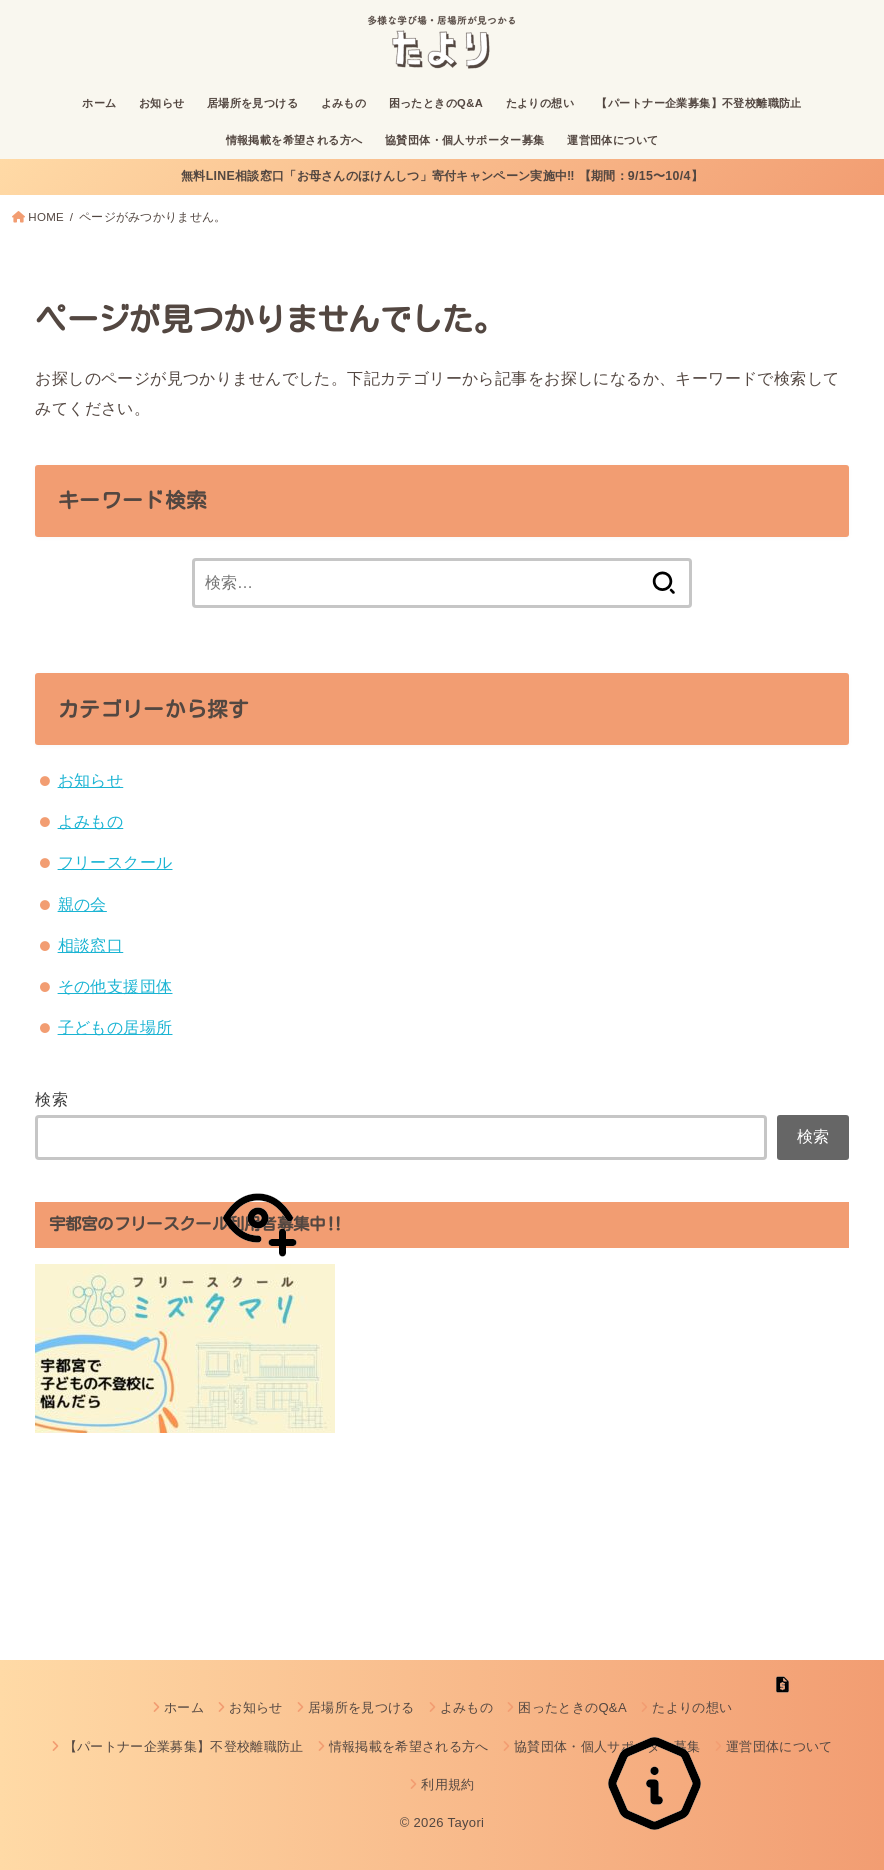 This screenshot has width=884, height=1870. I want to click on view more information or details, so click(654, 1783).